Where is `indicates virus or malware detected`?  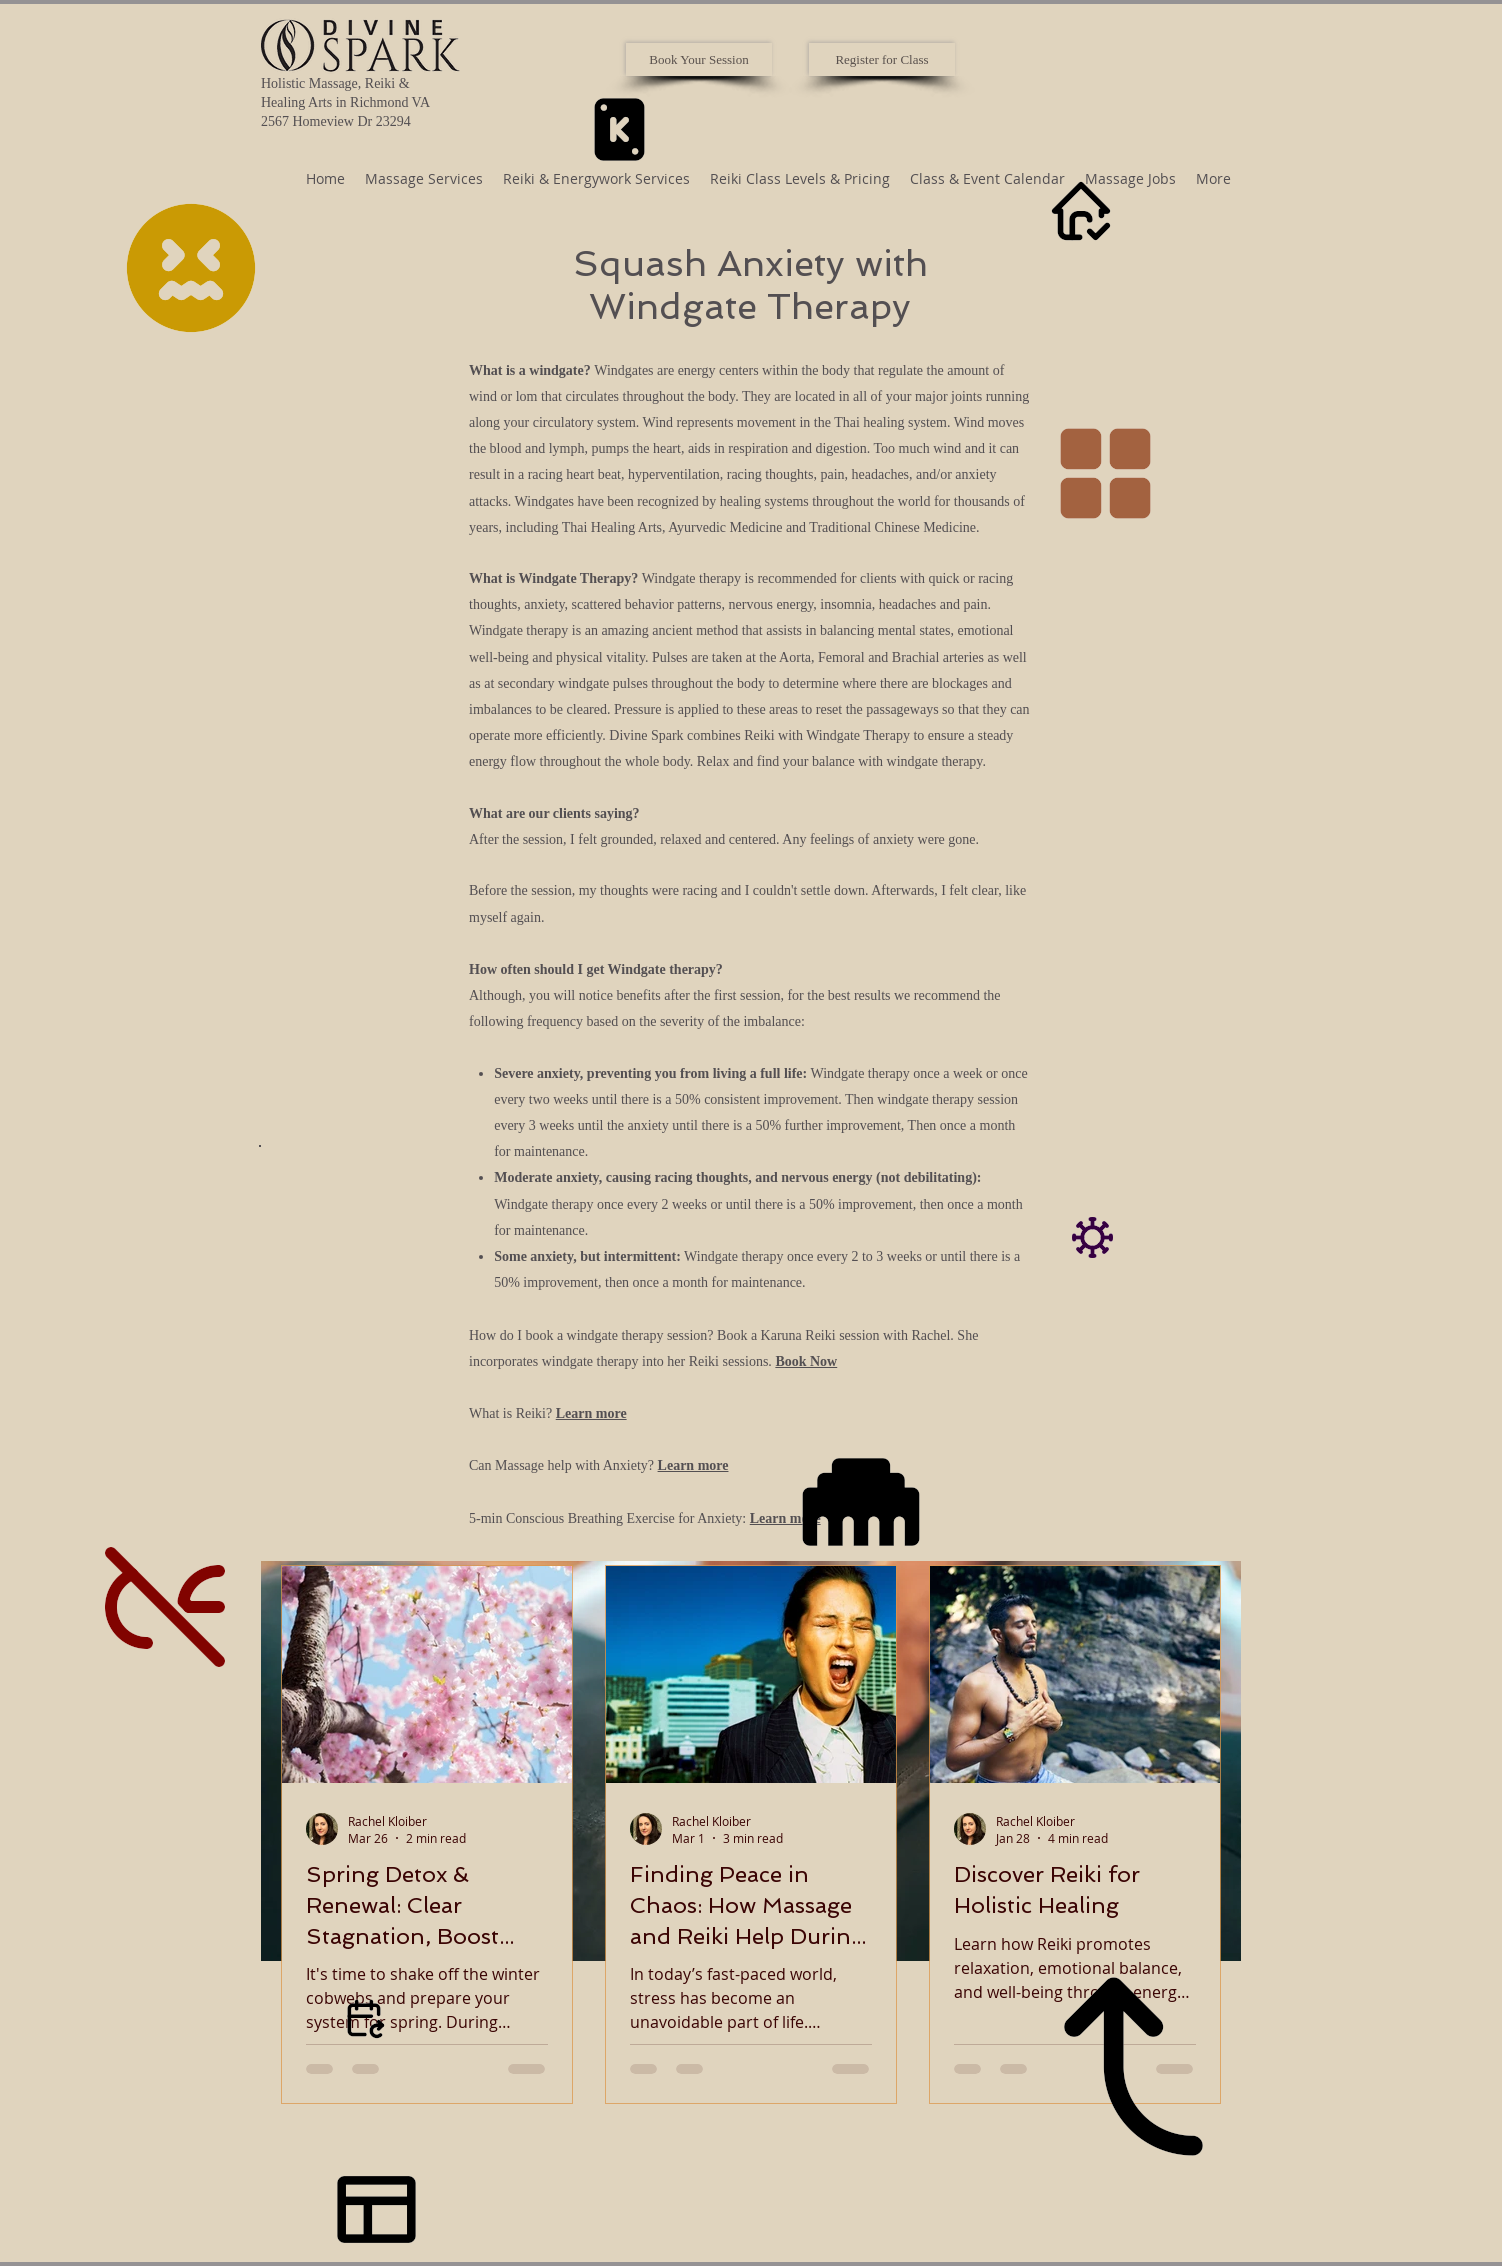 indicates virus or malware detected is located at coordinates (1092, 1237).